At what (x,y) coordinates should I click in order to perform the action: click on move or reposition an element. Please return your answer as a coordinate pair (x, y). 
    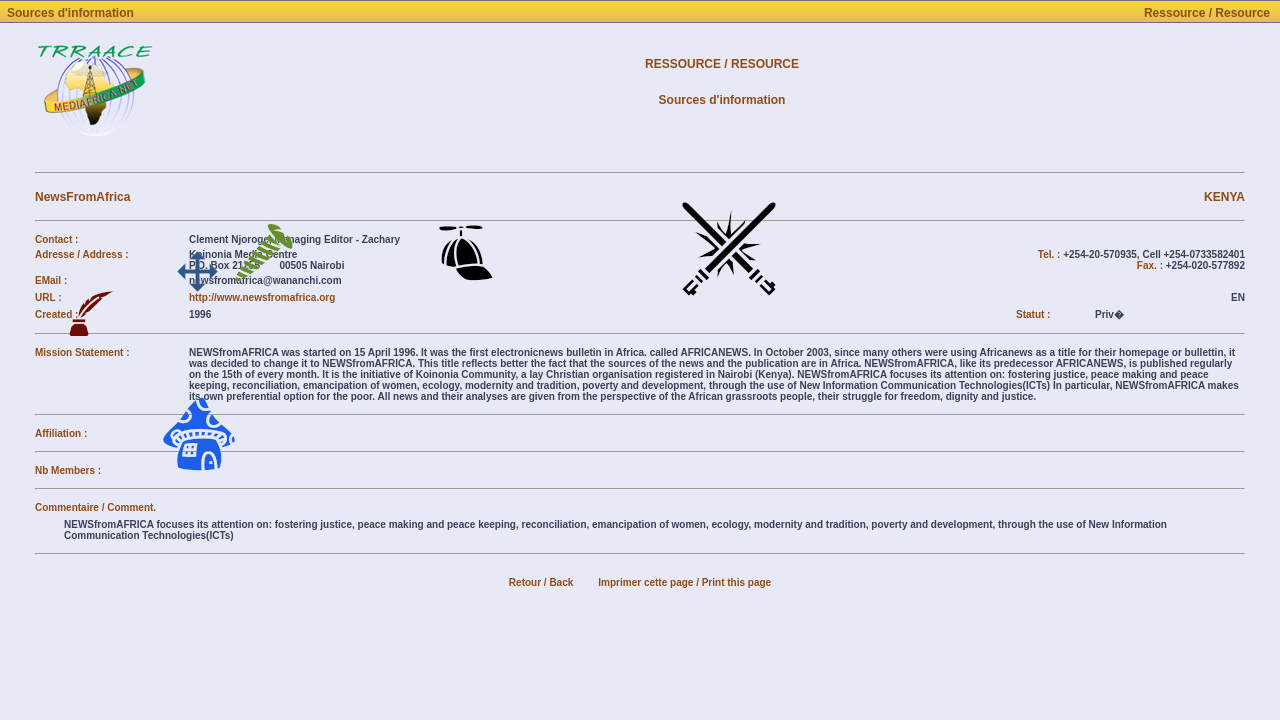
    Looking at the image, I should click on (197, 271).